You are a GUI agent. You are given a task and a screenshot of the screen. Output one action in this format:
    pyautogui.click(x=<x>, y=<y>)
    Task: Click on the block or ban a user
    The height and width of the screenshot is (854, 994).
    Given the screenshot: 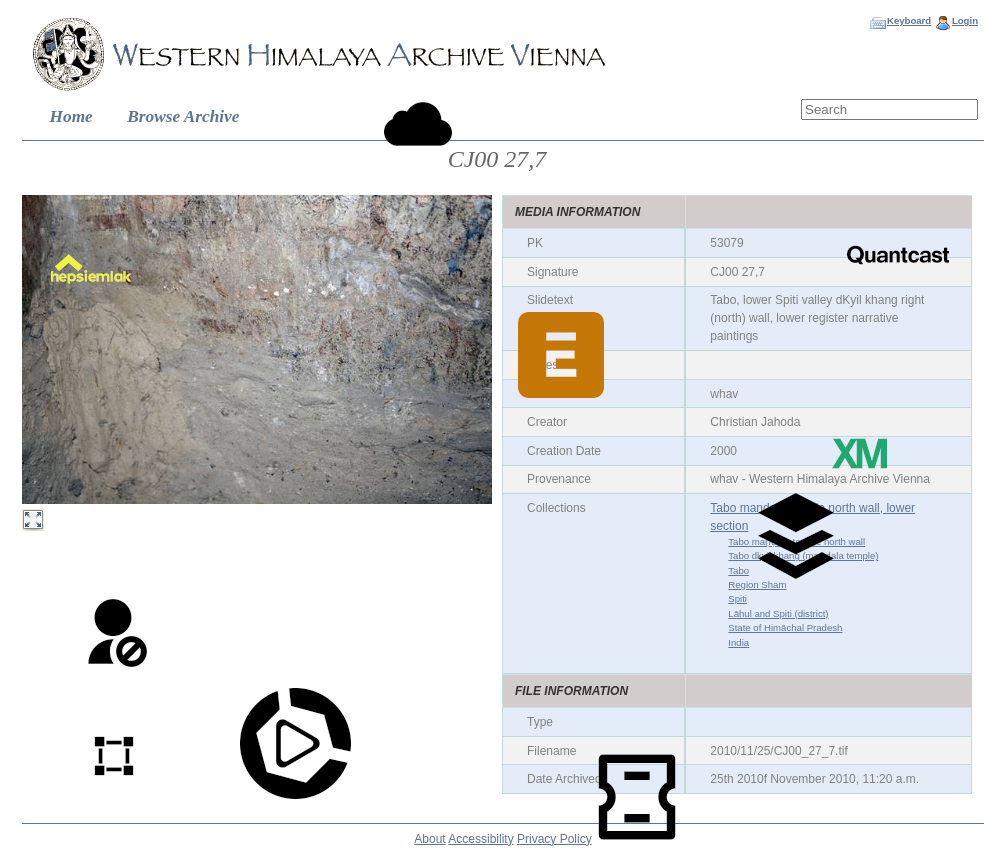 What is the action you would take?
    pyautogui.click(x=113, y=633)
    